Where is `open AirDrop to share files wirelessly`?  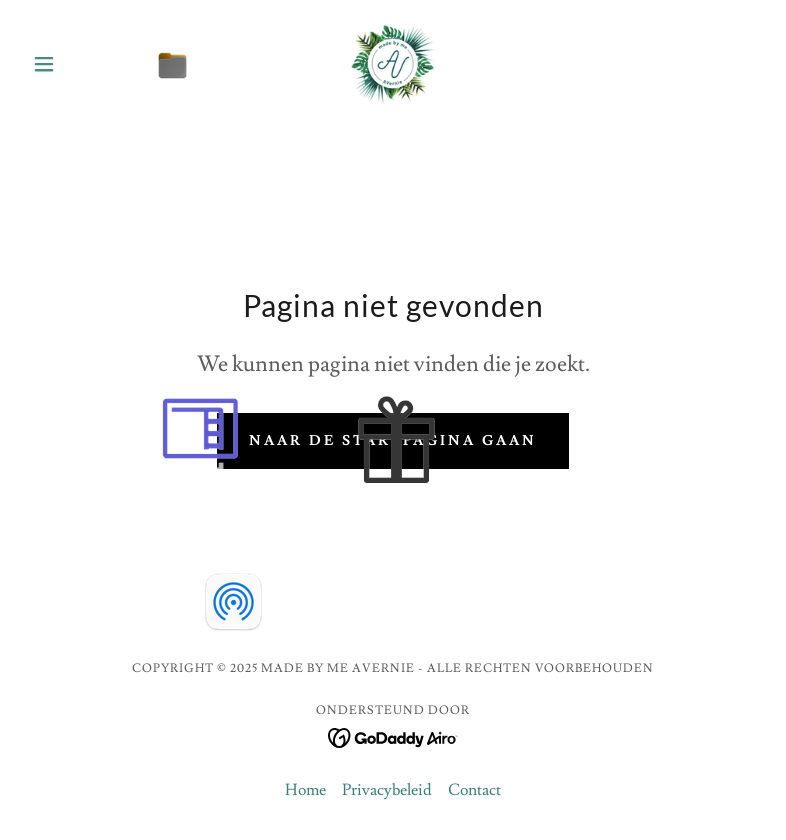 open AirDrop to share files wirelessly is located at coordinates (233, 601).